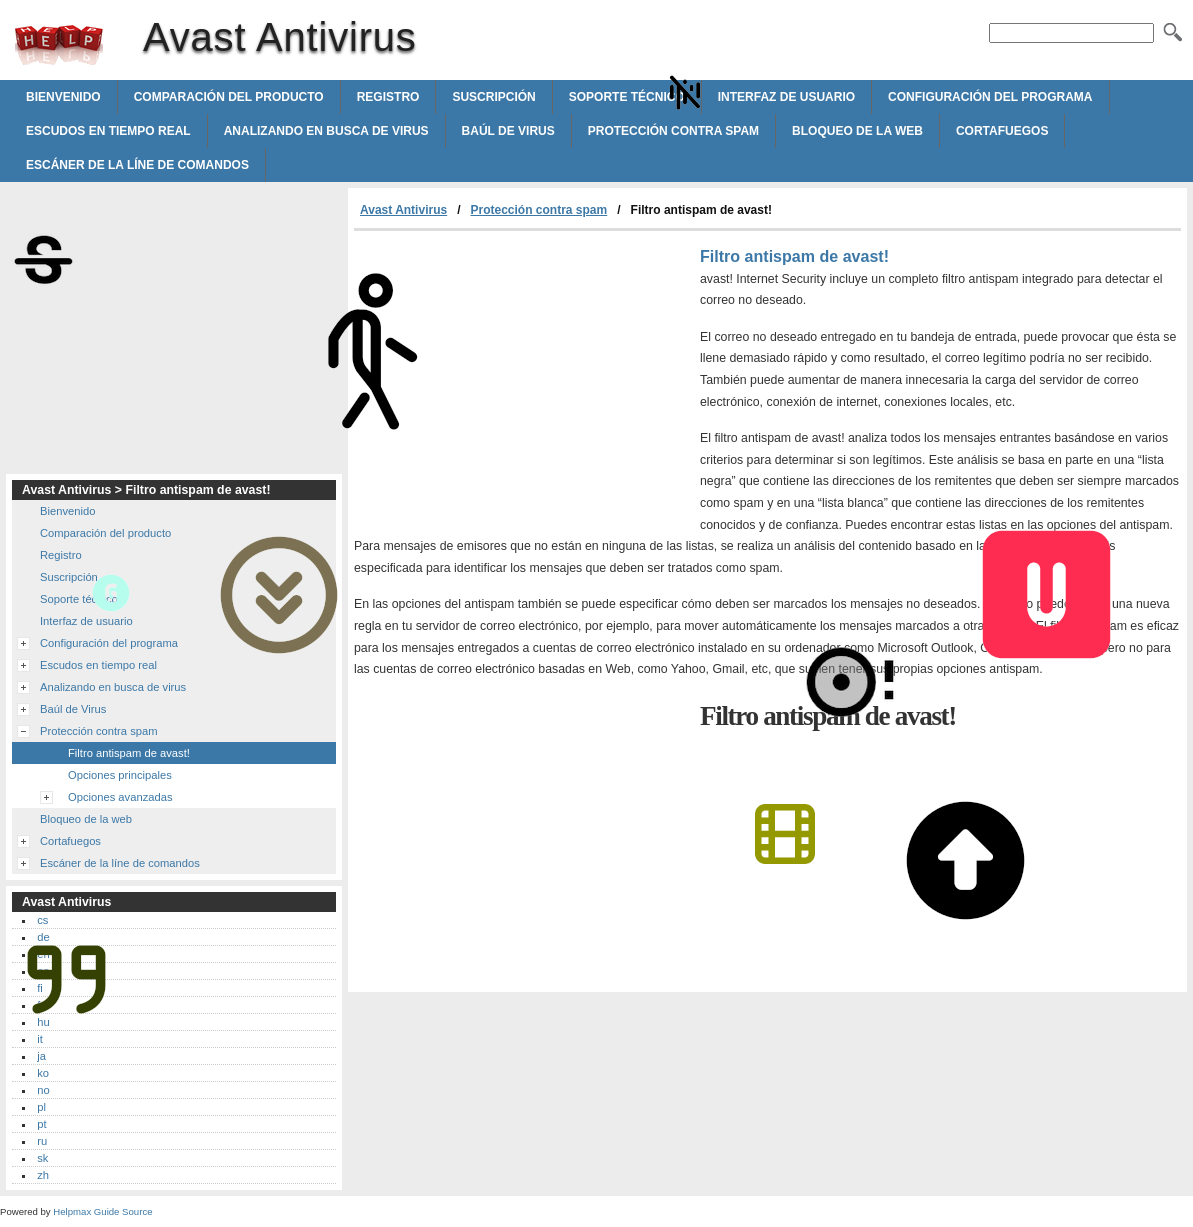 The image size is (1193, 1227). What do you see at coordinates (111, 593) in the screenshot?
I see `google account or service indicator` at bounding box center [111, 593].